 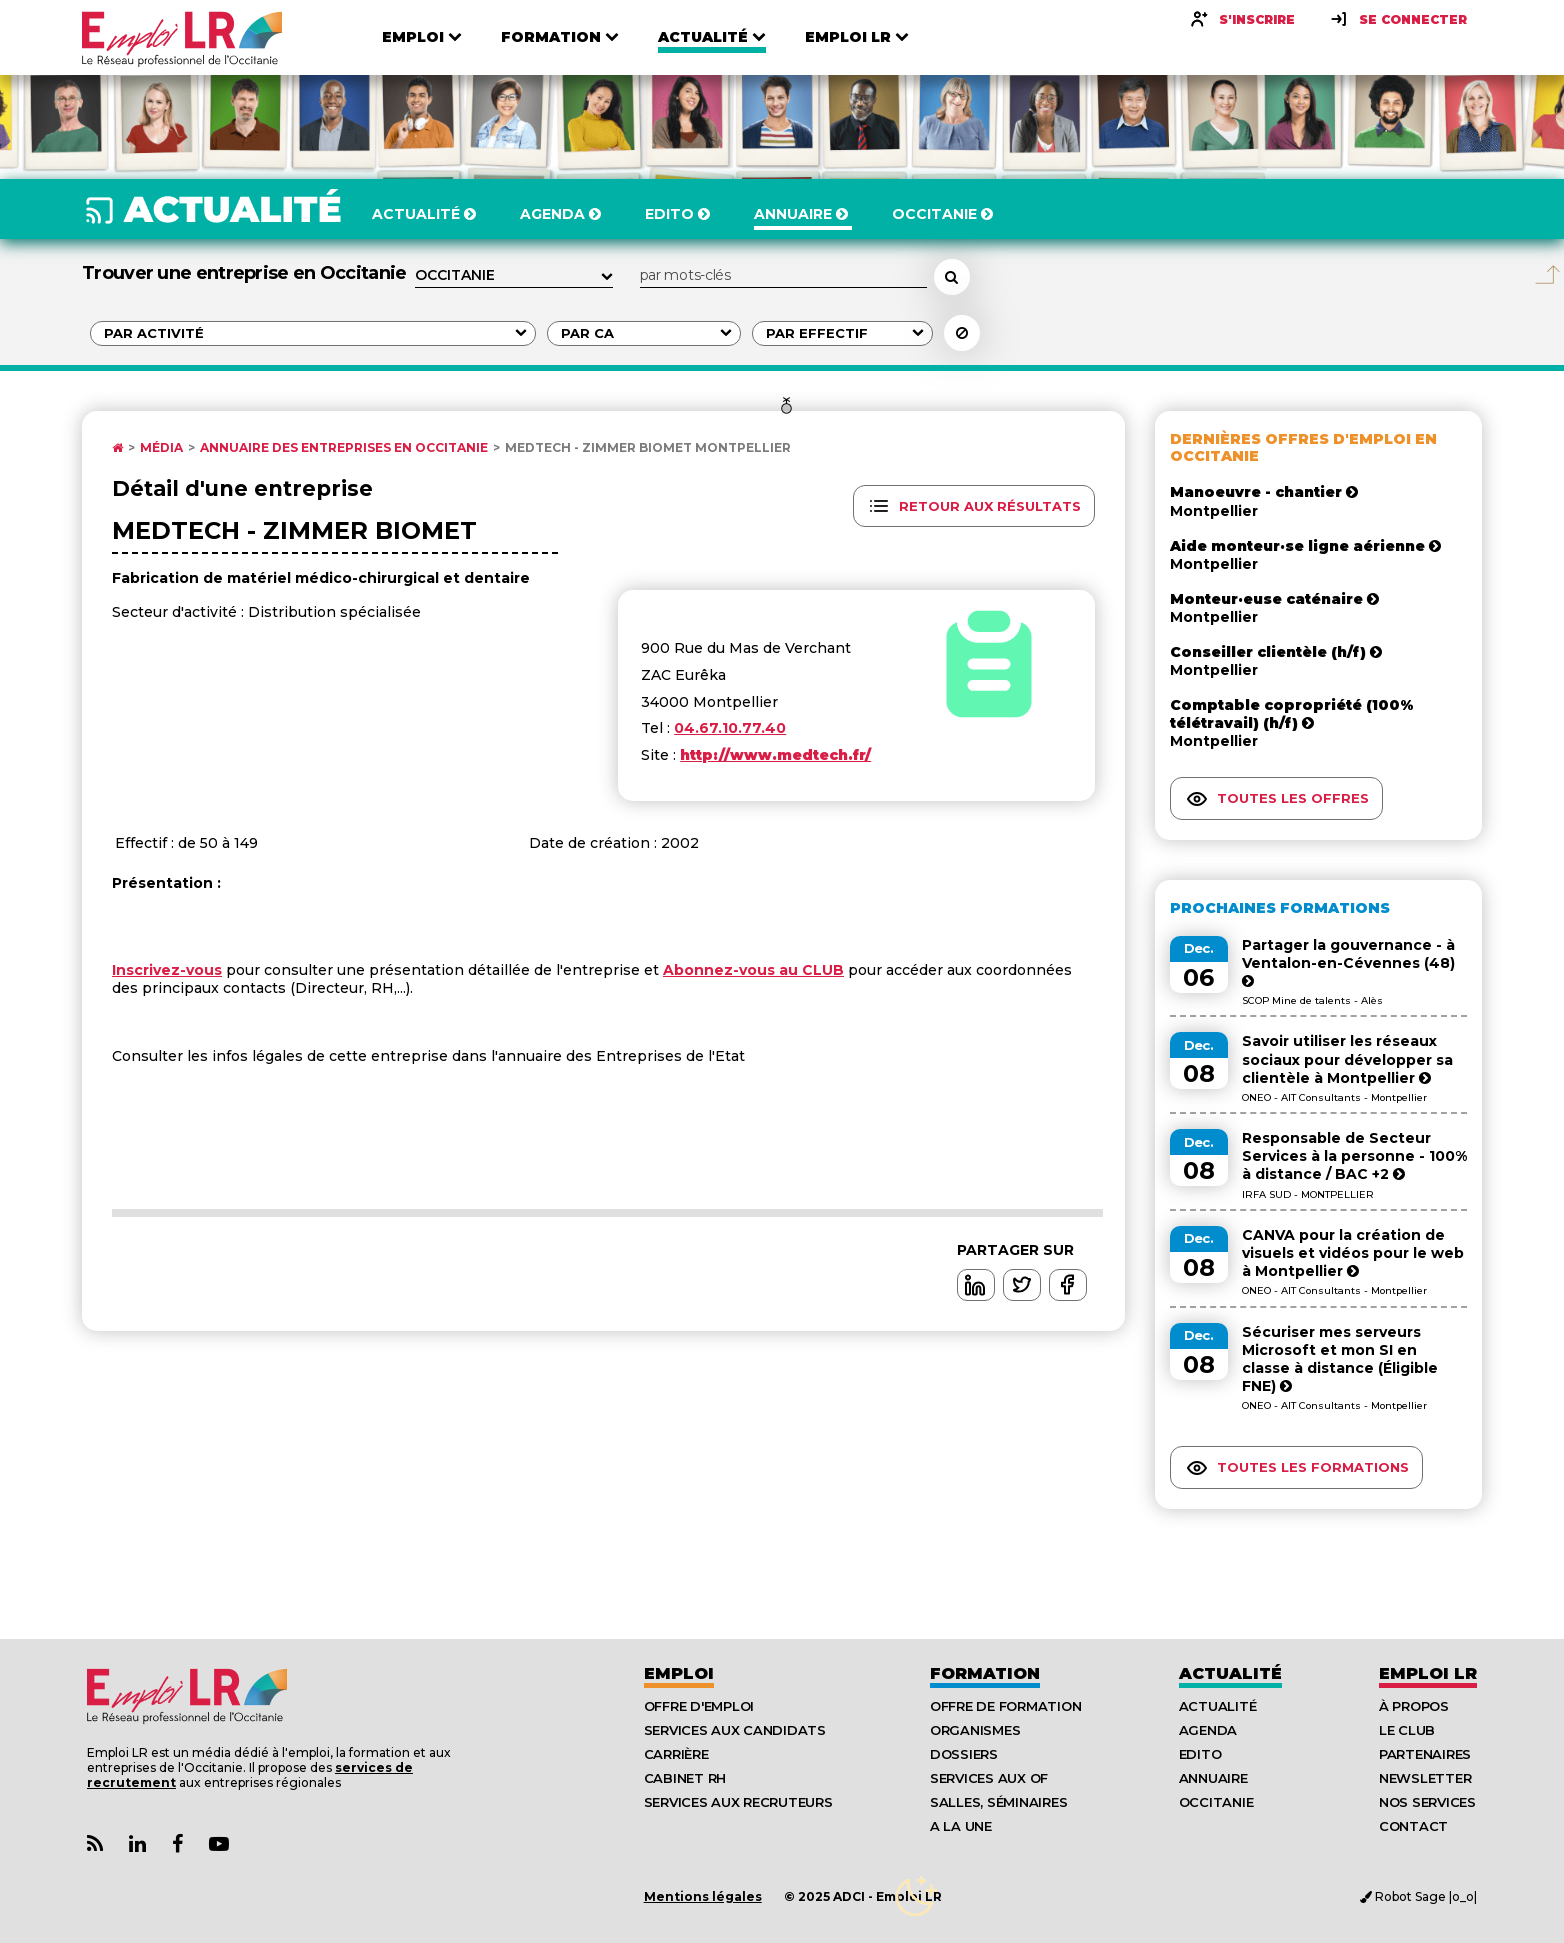 I want to click on view clipboard contents, so click(x=989, y=664).